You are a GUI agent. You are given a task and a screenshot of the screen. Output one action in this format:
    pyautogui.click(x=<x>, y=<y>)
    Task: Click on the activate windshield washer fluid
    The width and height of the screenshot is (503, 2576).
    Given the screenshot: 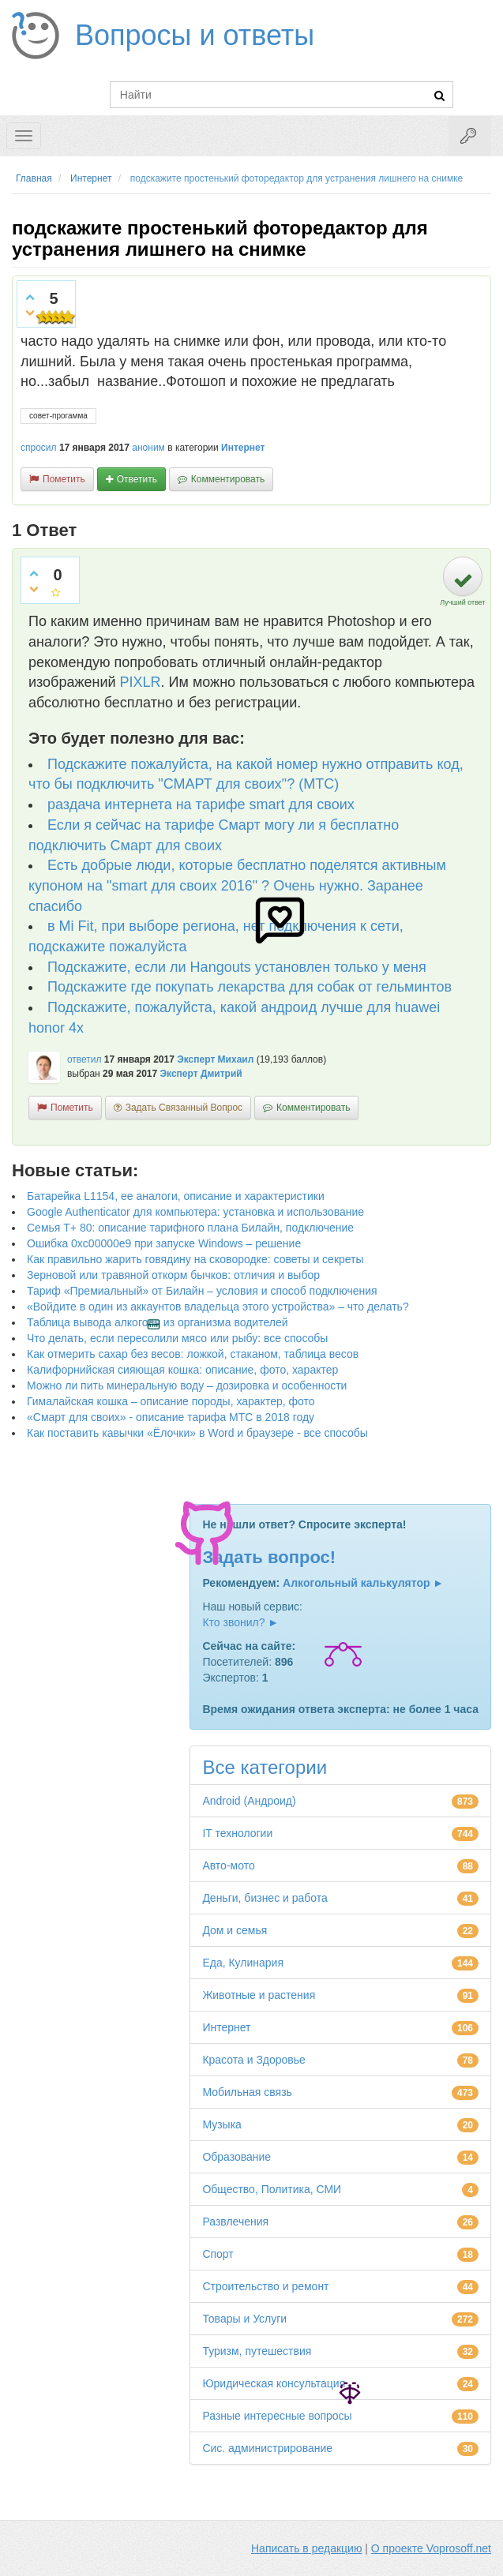 What is the action you would take?
    pyautogui.click(x=350, y=2394)
    